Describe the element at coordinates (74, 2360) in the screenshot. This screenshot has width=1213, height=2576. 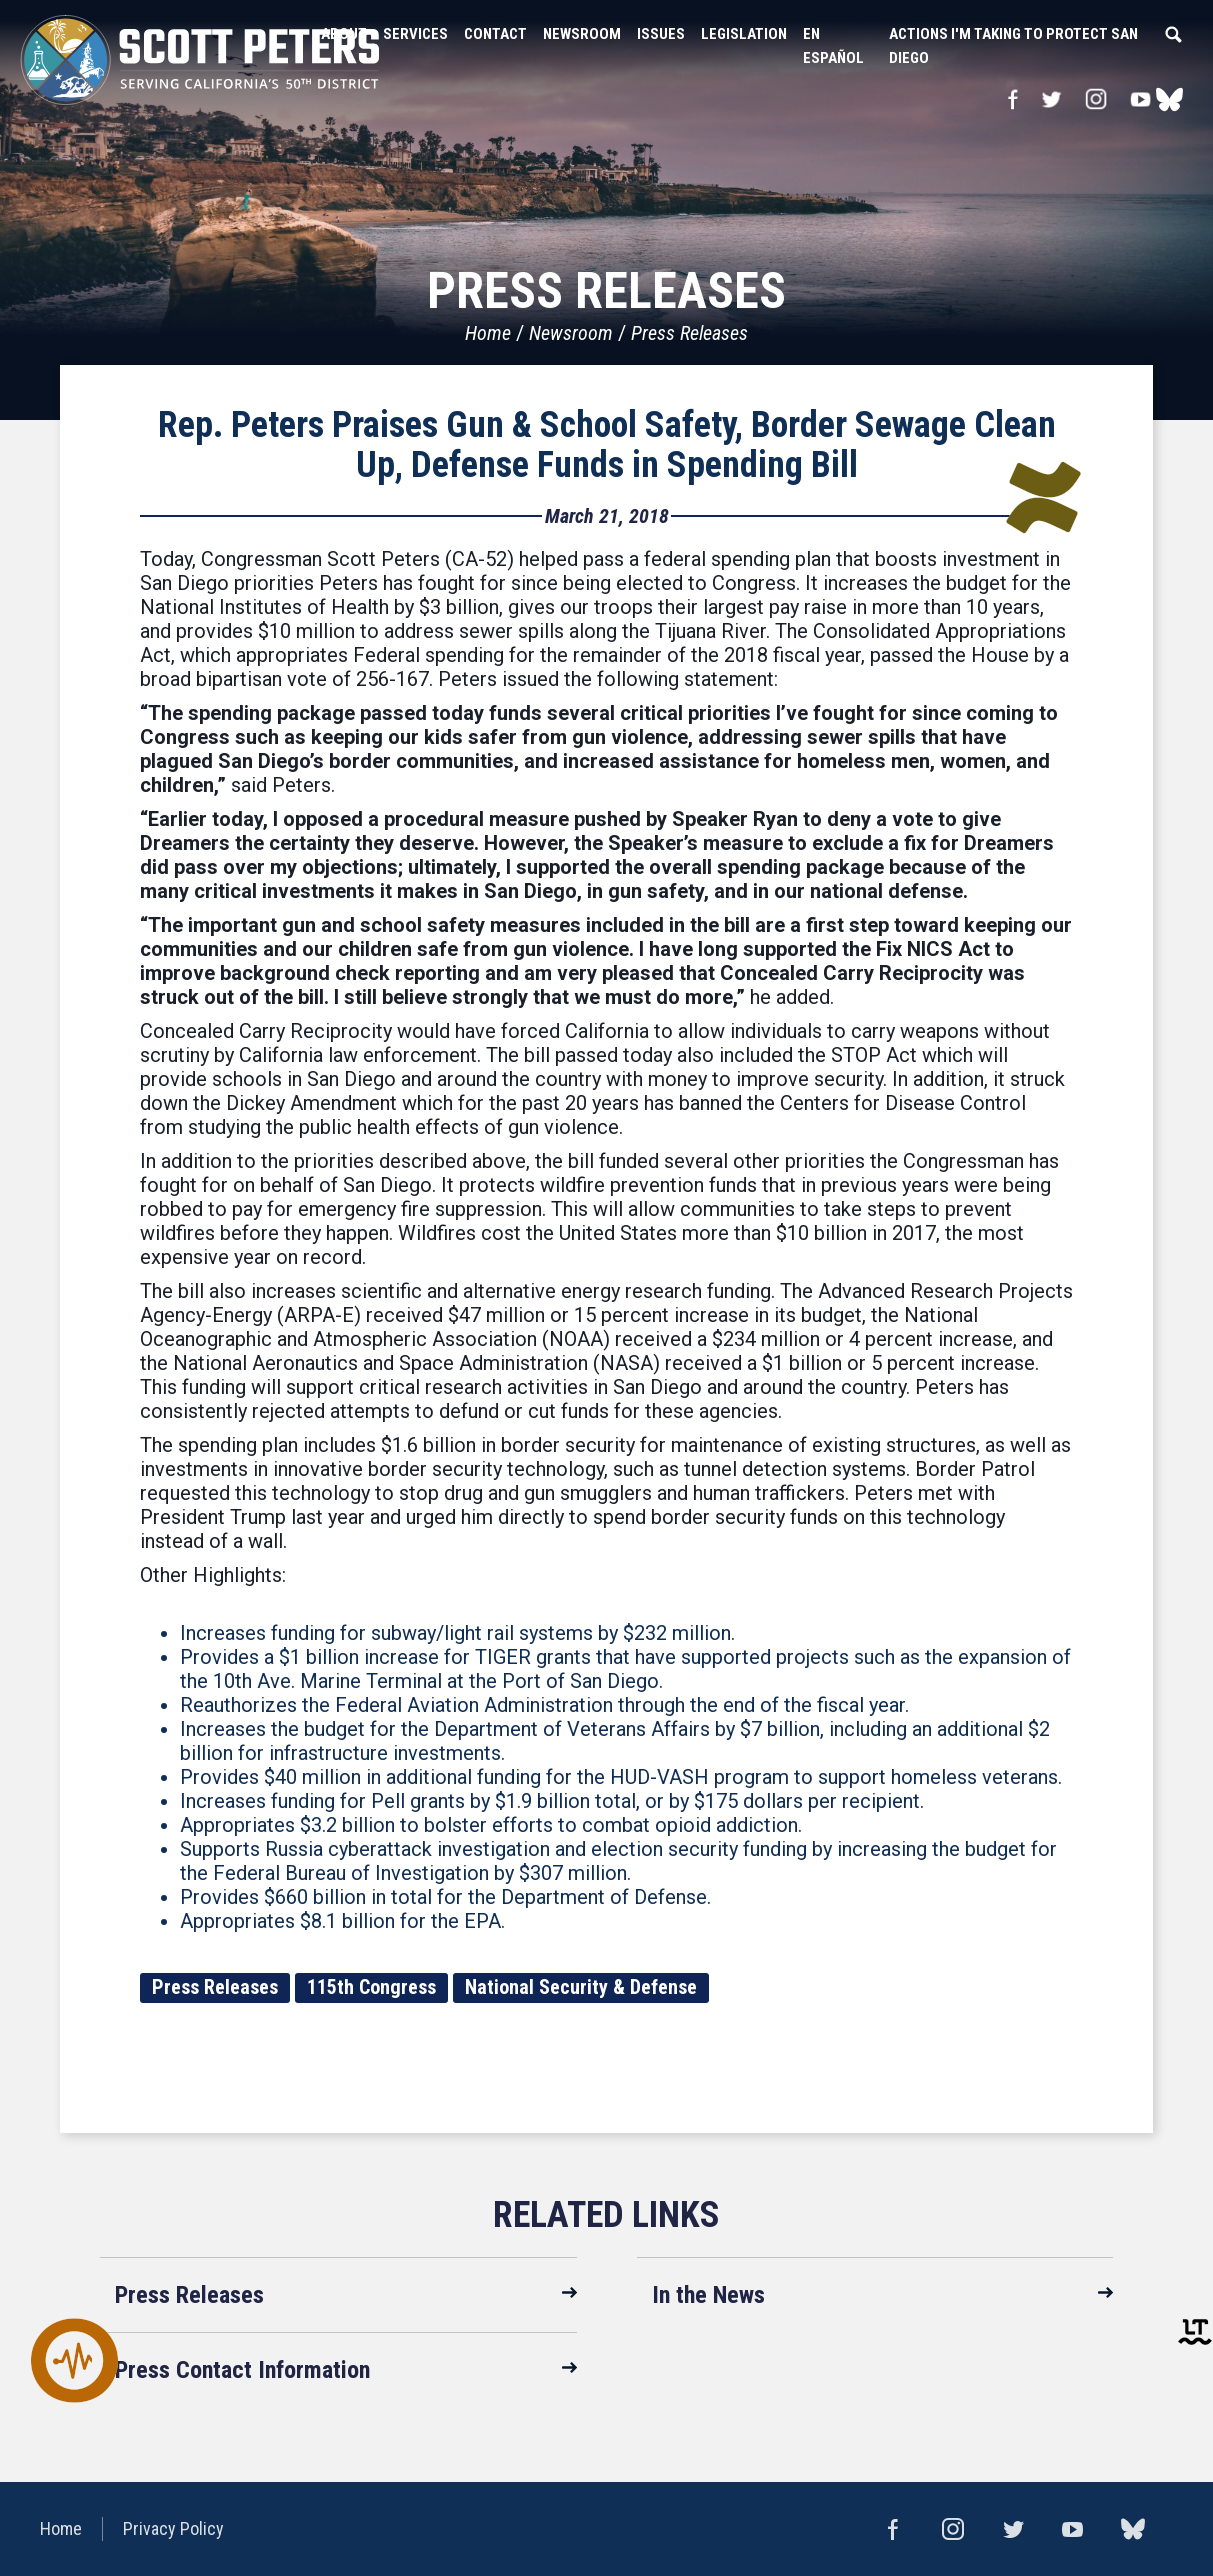
I see `graylog logo - open log management platform` at that location.